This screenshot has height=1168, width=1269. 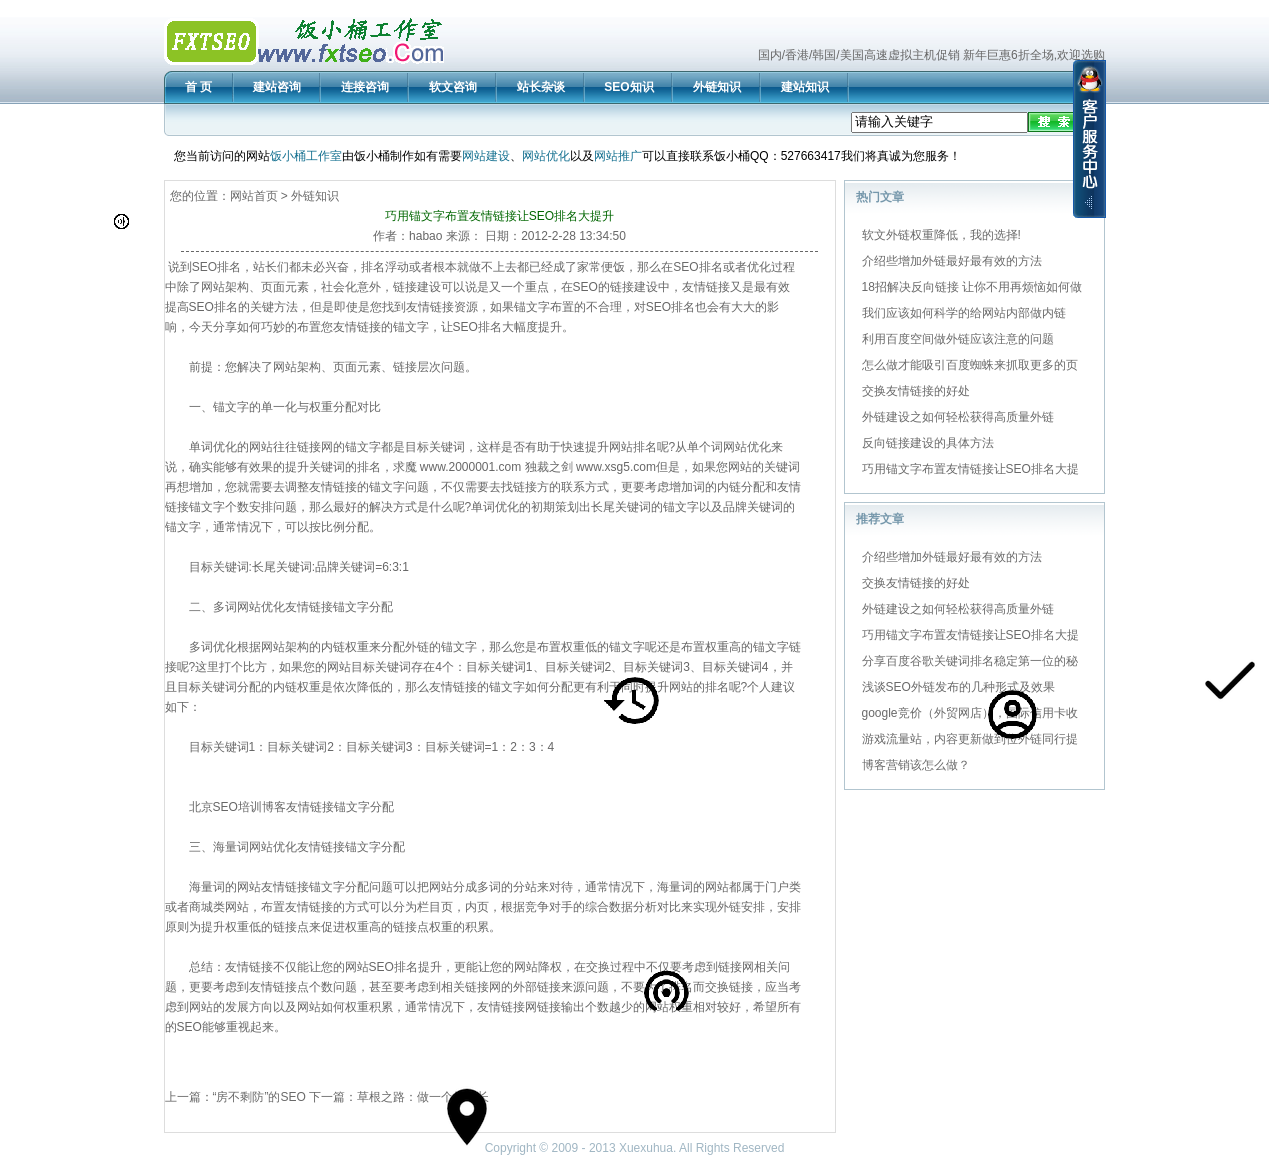 What do you see at coordinates (1229, 679) in the screenshot?
I see `confirm or submit an action` at bounding box center [1229, 679].